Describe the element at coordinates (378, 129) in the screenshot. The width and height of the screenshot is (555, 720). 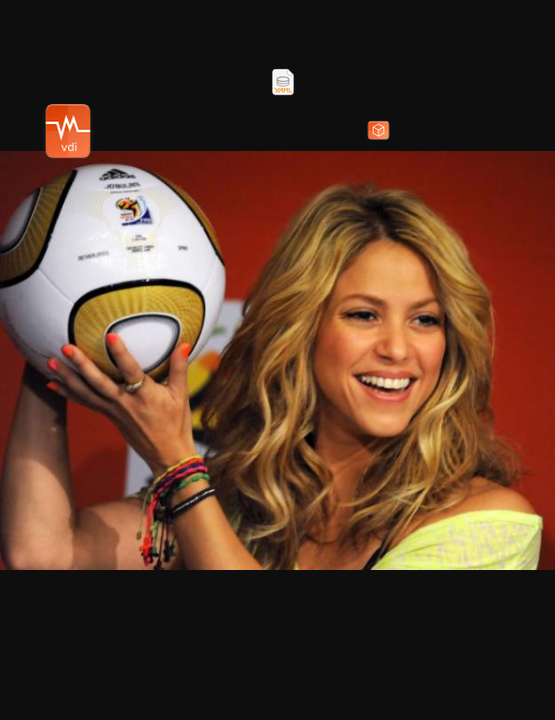
I see `open an STL 3D model file` at that location.